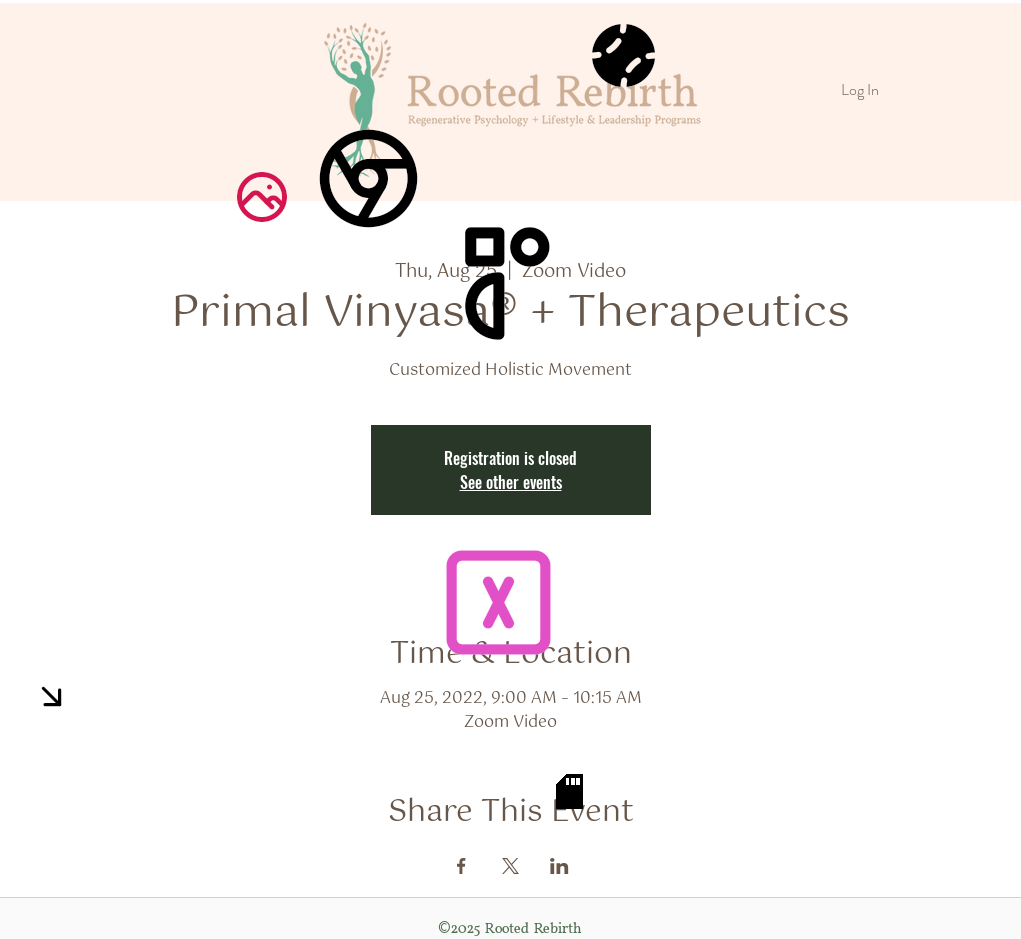 The height and width of the screenshot is (939, 1021). Describe the element at coordinates (368, 178) in the screenshot. I see `open link in Google Chrome` at that location.